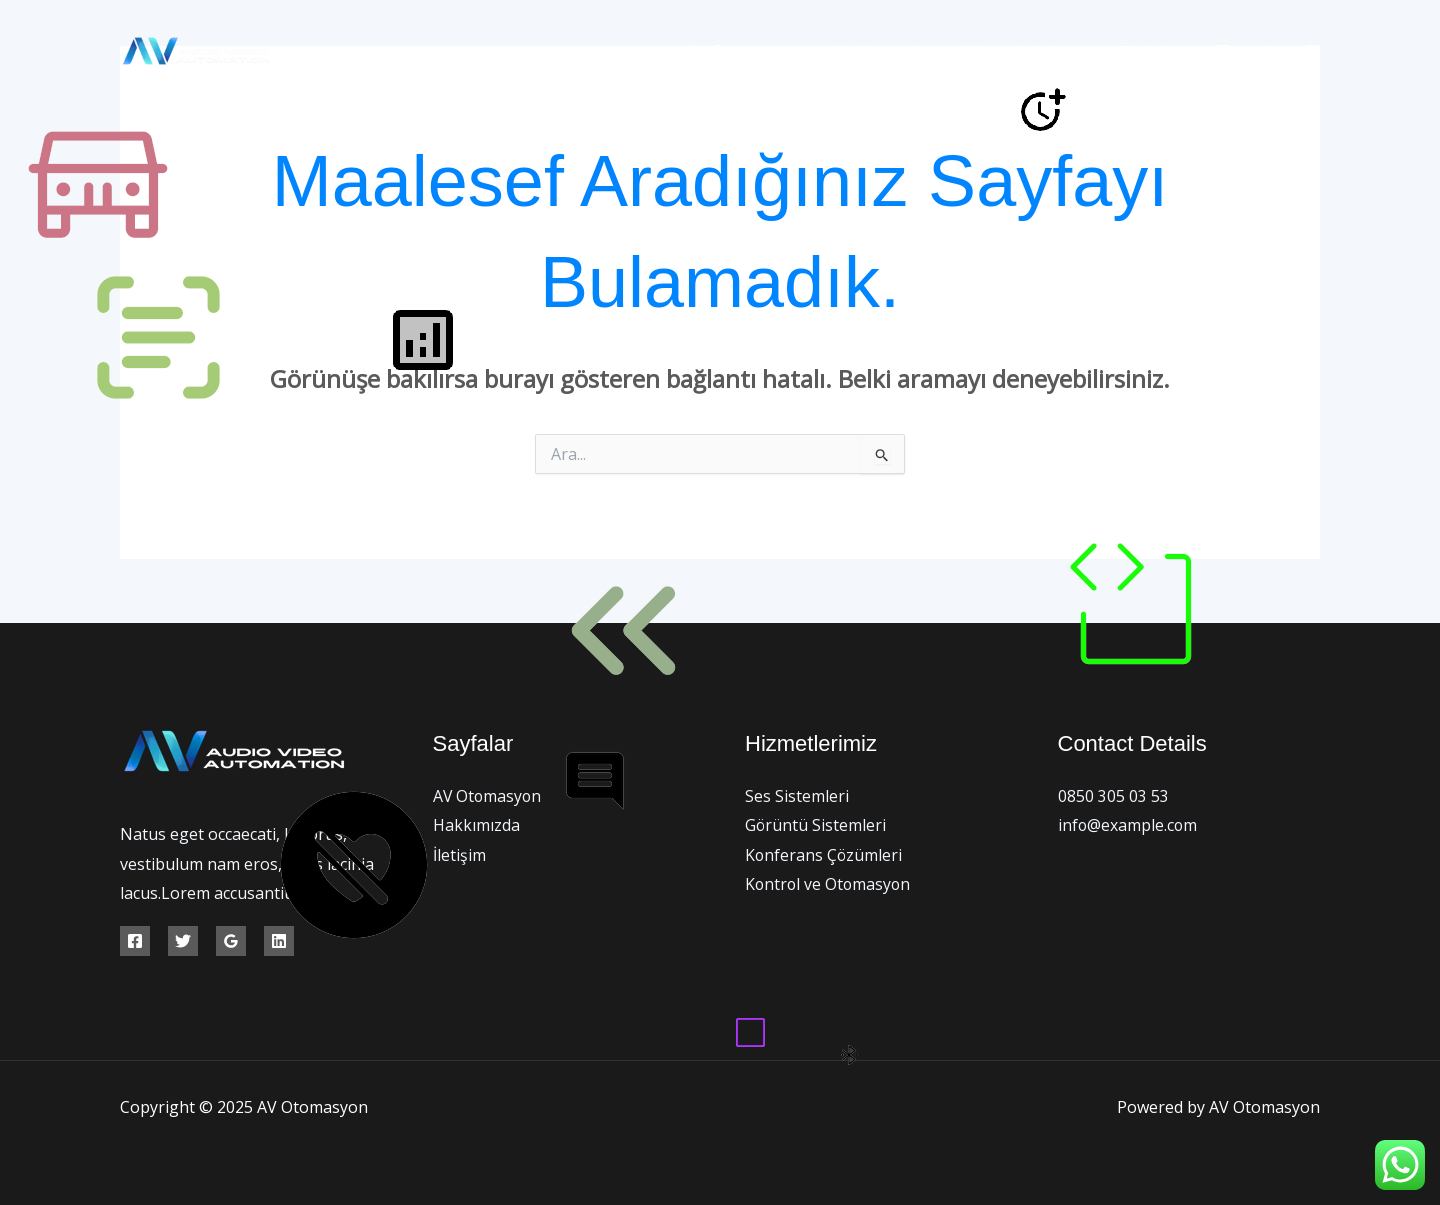 The image size is (1440, 1205). Describe the element at coordinates (423, 340) in the screenshot. I see `view analytics and statistics` at that location.